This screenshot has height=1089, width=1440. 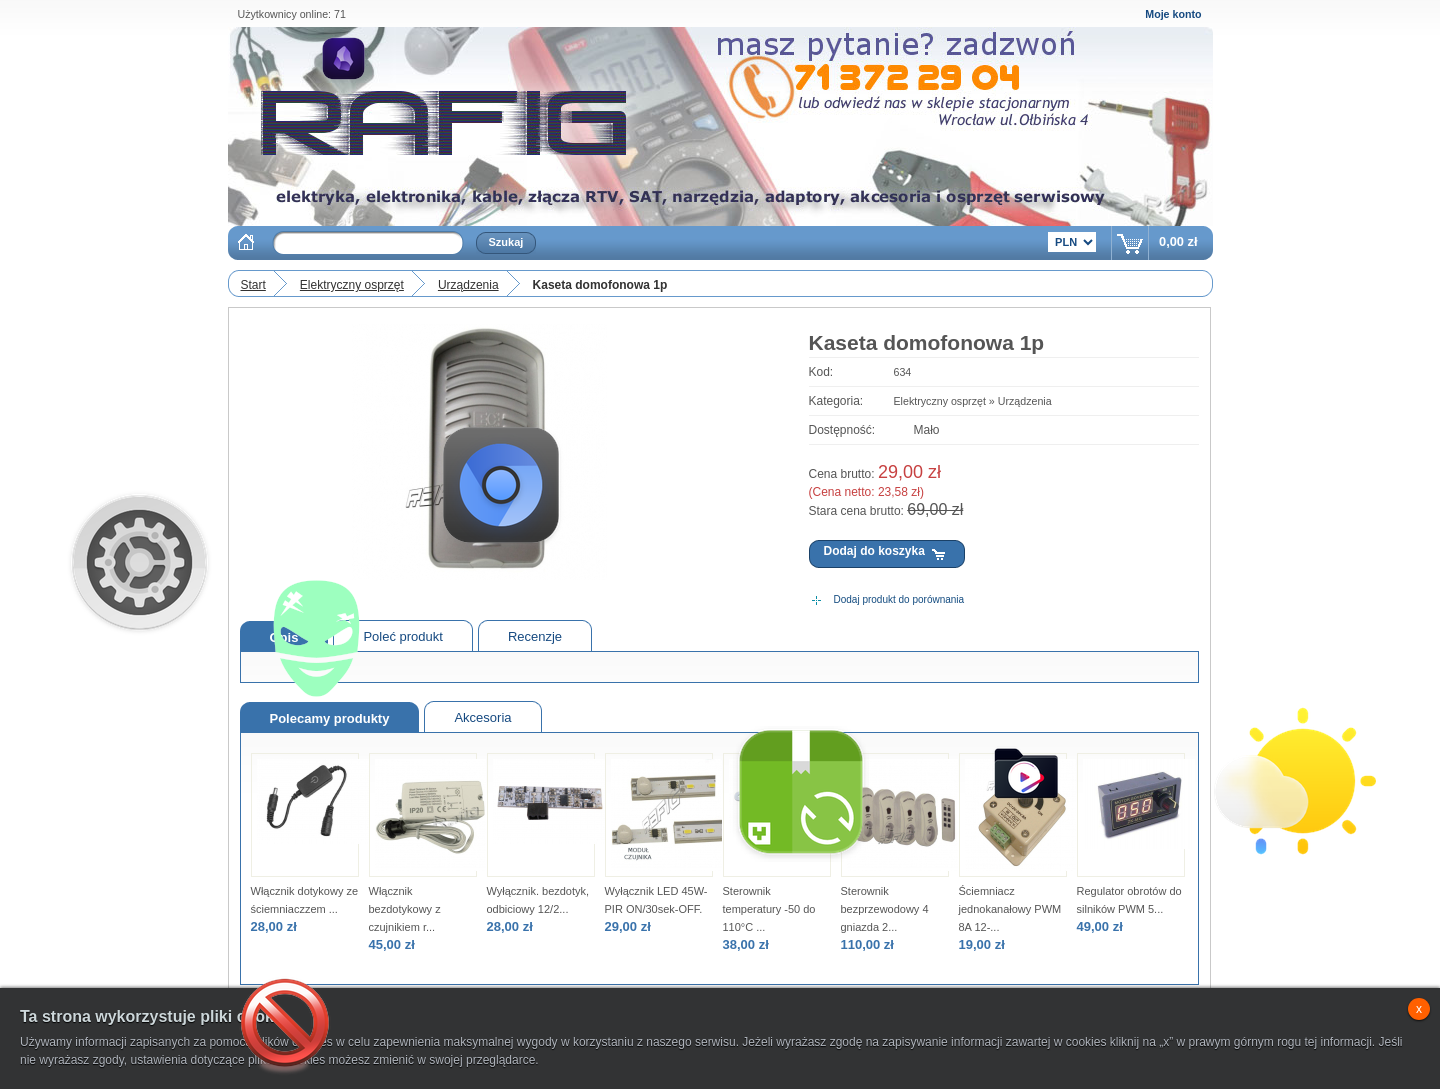 What do you see at coordinates (283, 1017) in the screenshot?
I see `delete selected item` at bounding box center [283, 1017].